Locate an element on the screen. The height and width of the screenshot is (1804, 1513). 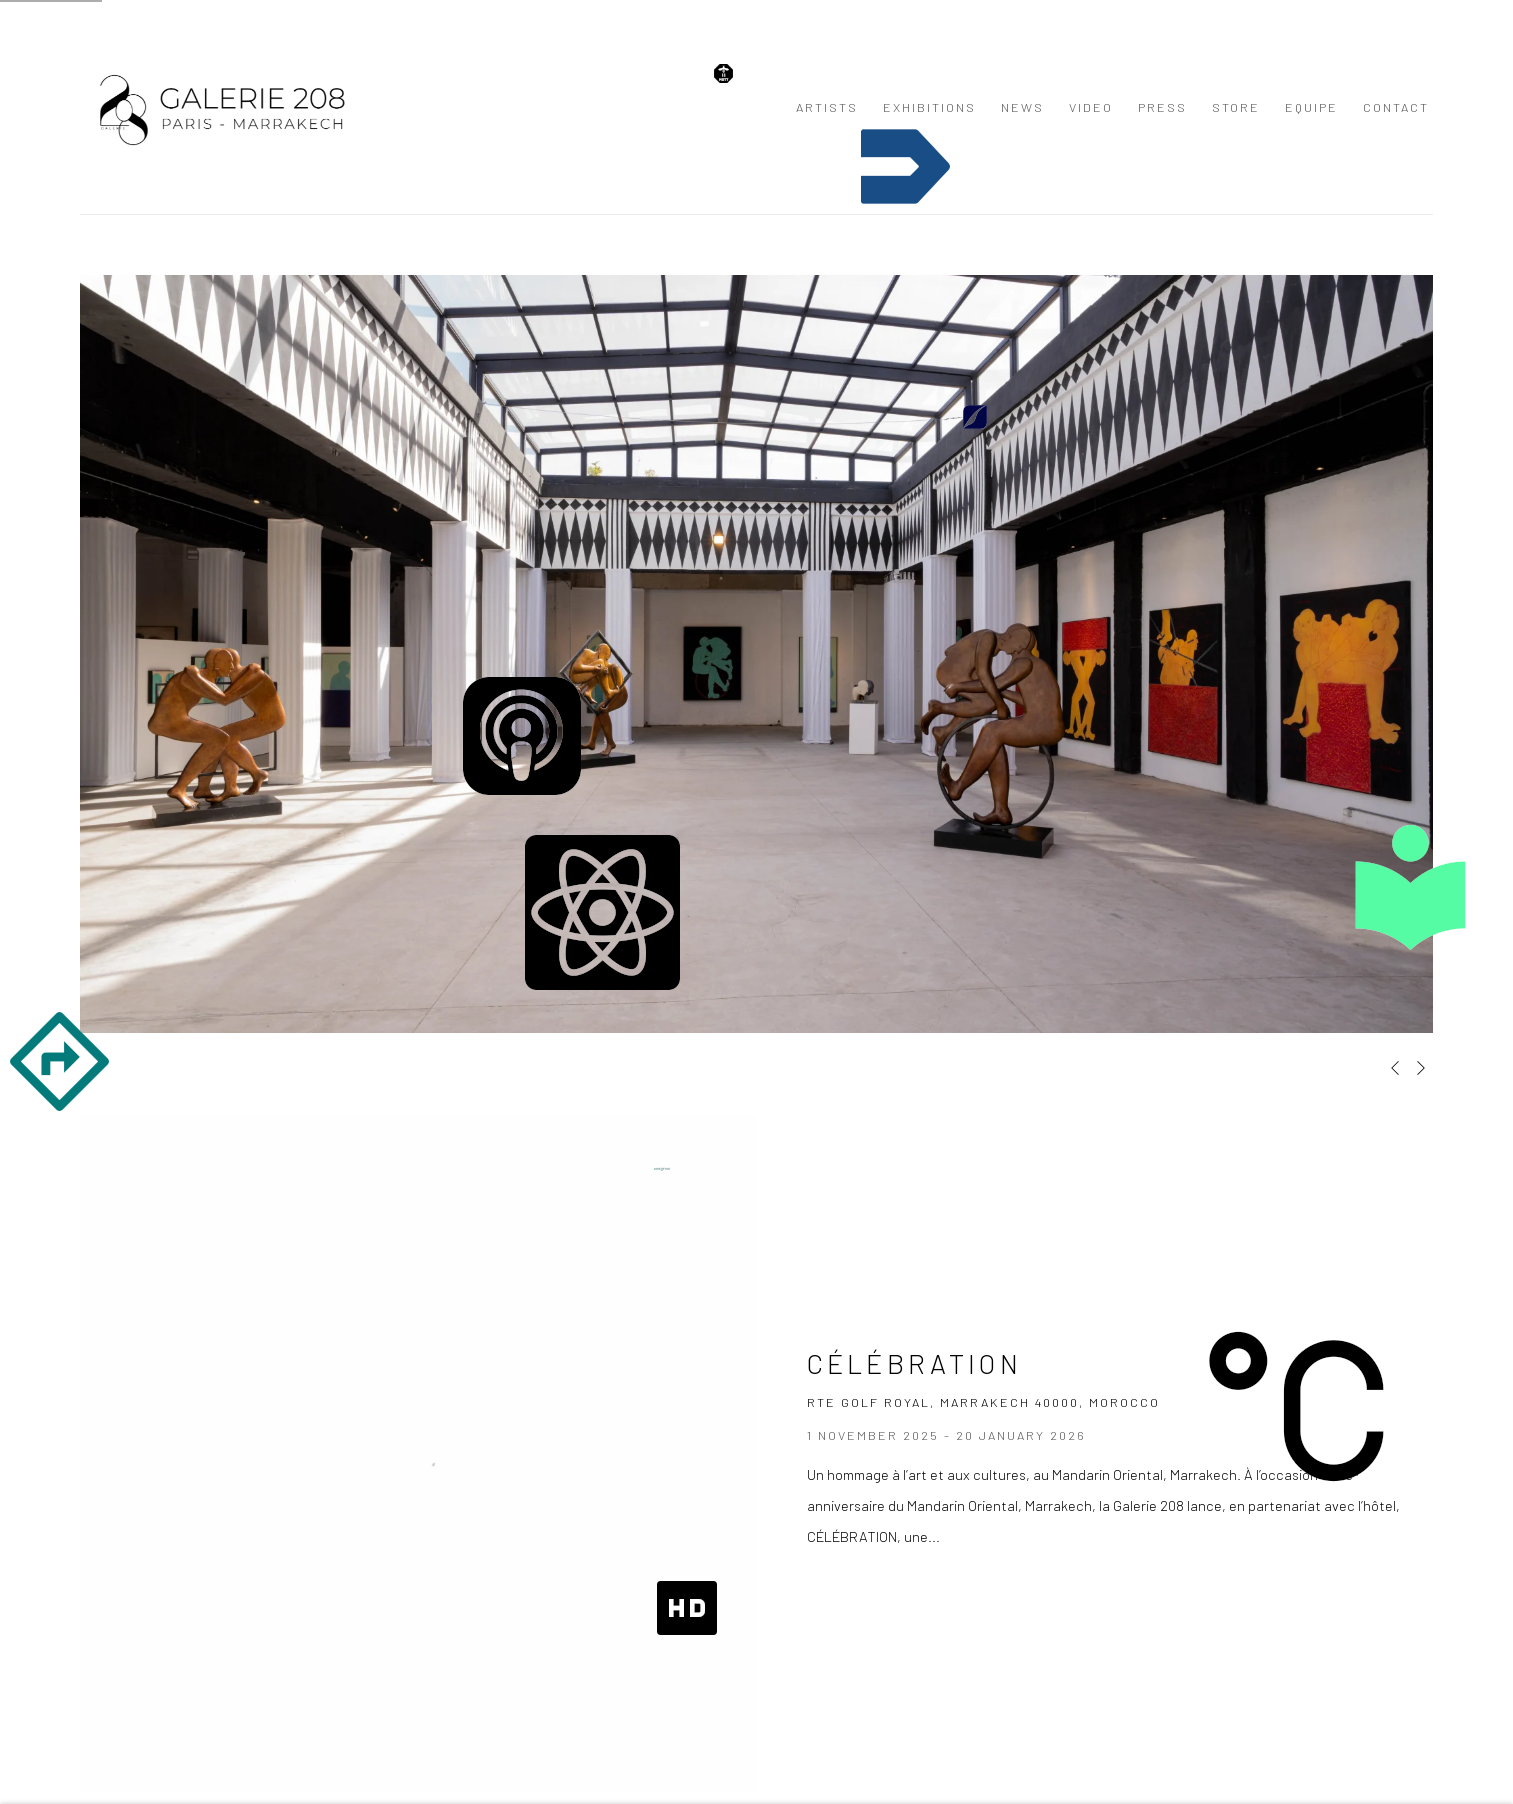
open apple podcasts app is located at coordinates (522, 736).